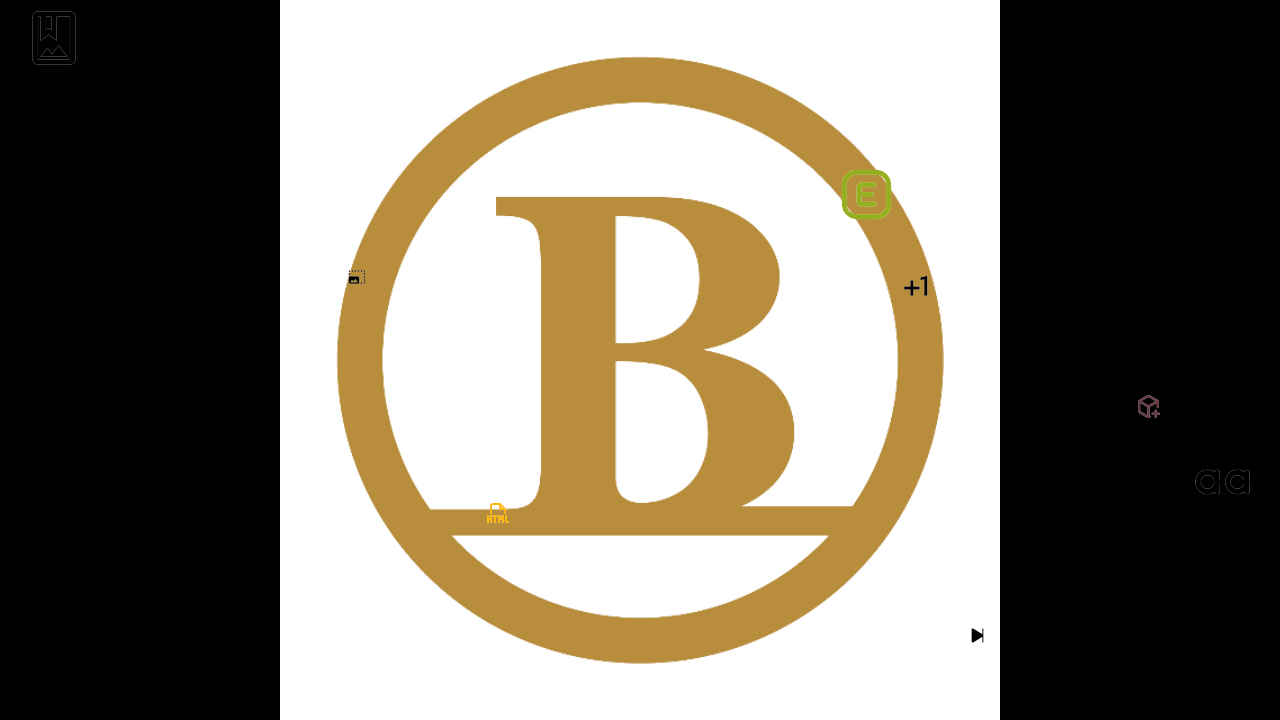 Image resolution: width=1280 pixels, height=720 pixels. What do you see at coordinates (977, 635) in the screenshot?
I see `skip to the next track` at bounding box center [977, 635].